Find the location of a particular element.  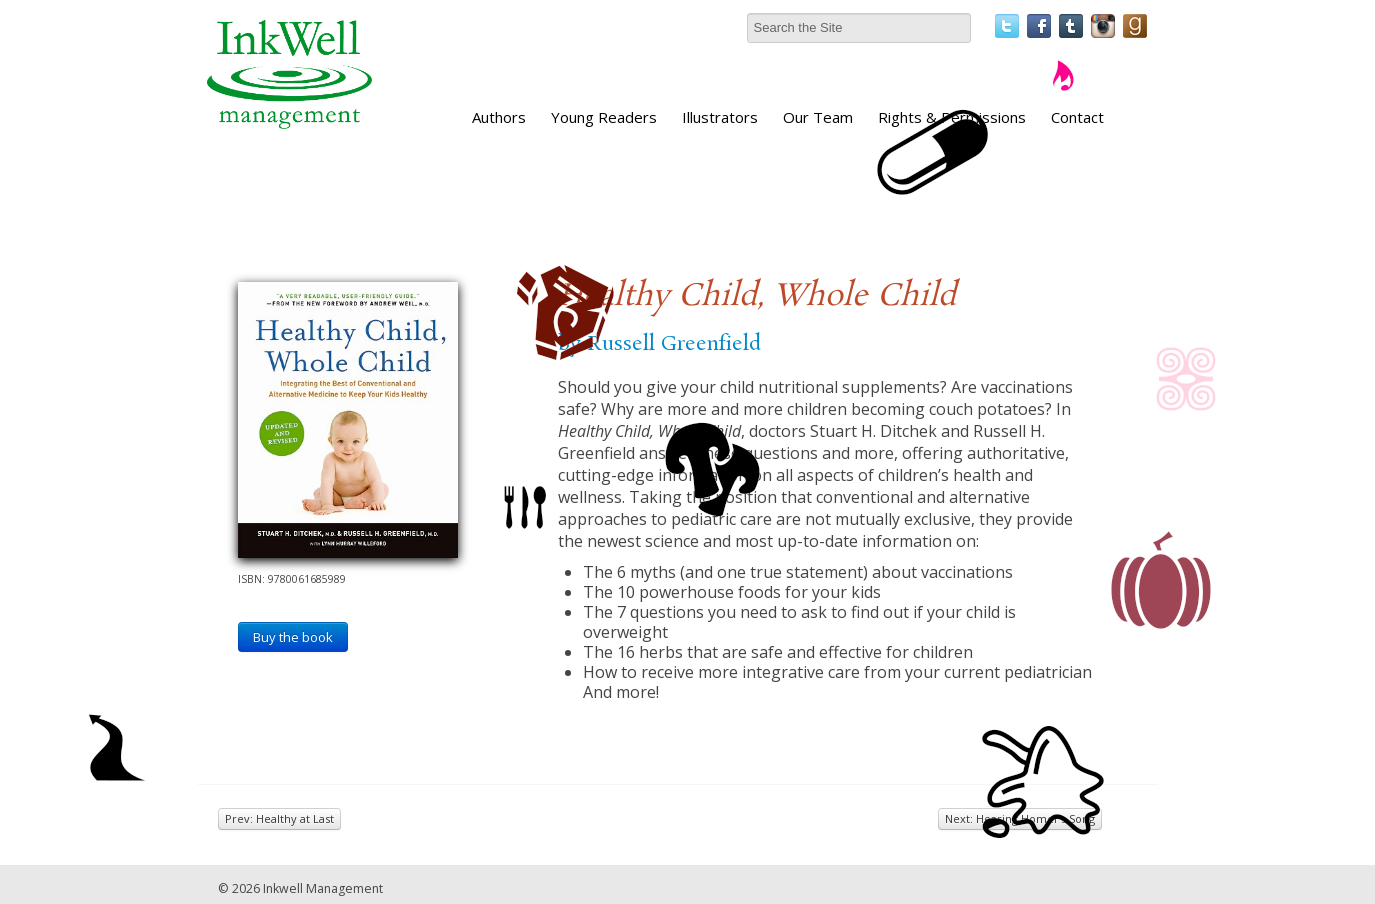

indicates a corrupted or damaged file is located at coordinates (565, 312).